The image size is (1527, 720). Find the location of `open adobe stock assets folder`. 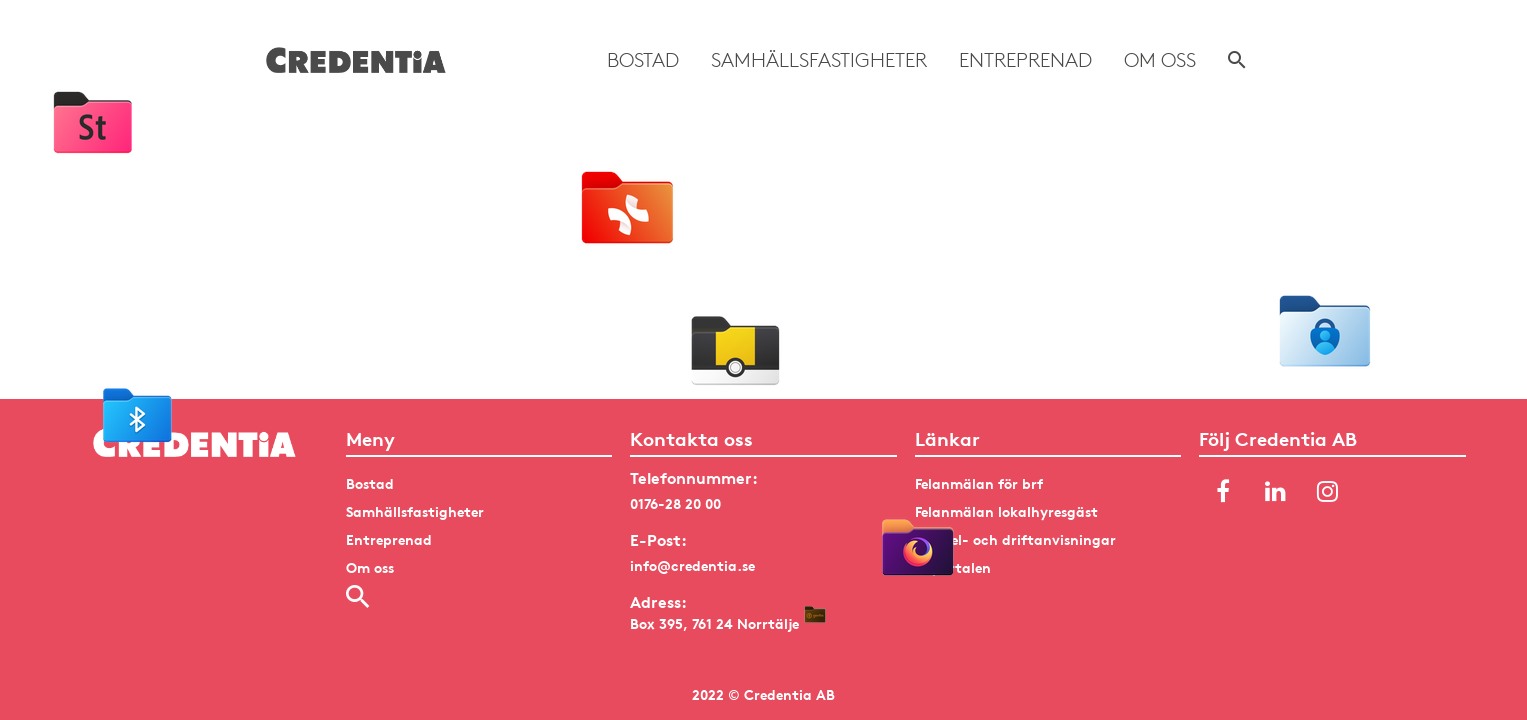

open adobe stock assets folder is located at coordinates (92, 124).